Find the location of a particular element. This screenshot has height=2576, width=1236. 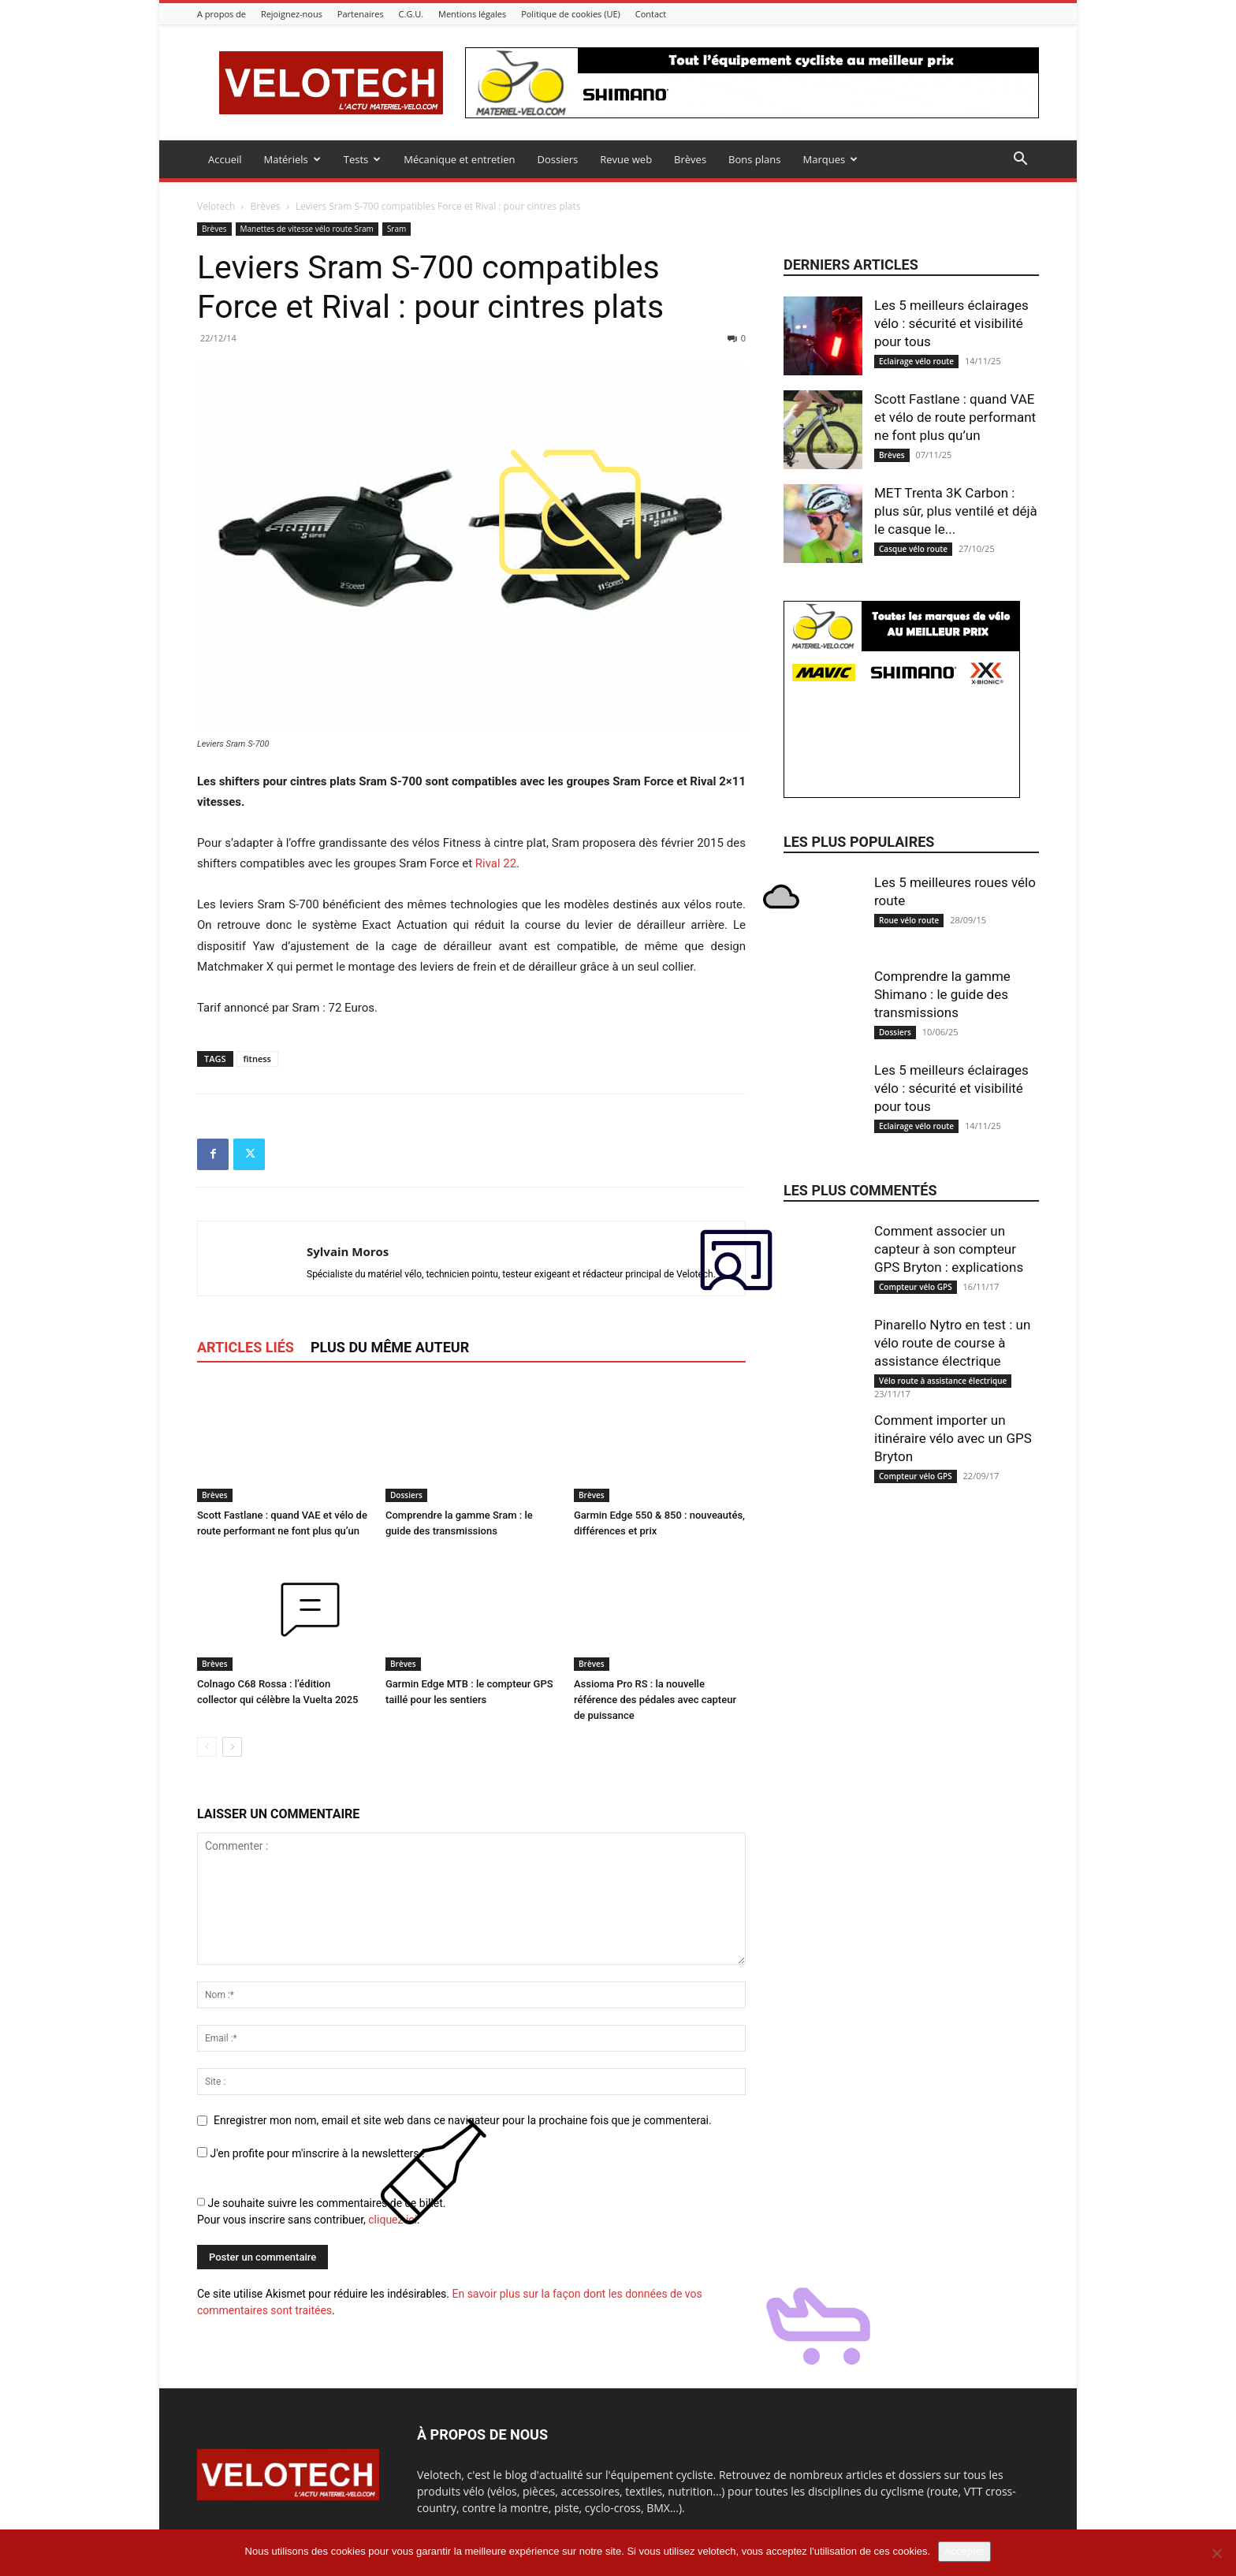

open chat or messaging is located at coordinates (310, 1605).